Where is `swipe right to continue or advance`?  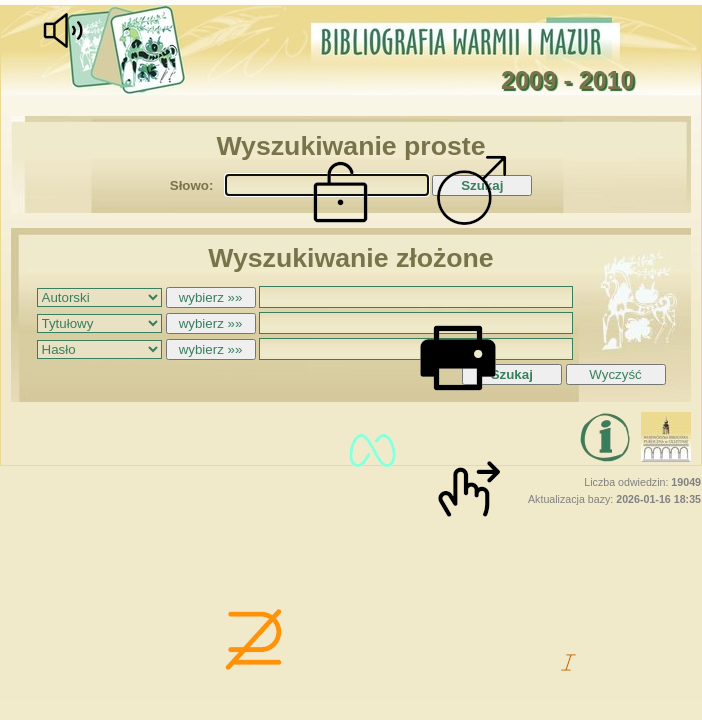 swipe right to continue or advance is located at coordinates (466, 491).